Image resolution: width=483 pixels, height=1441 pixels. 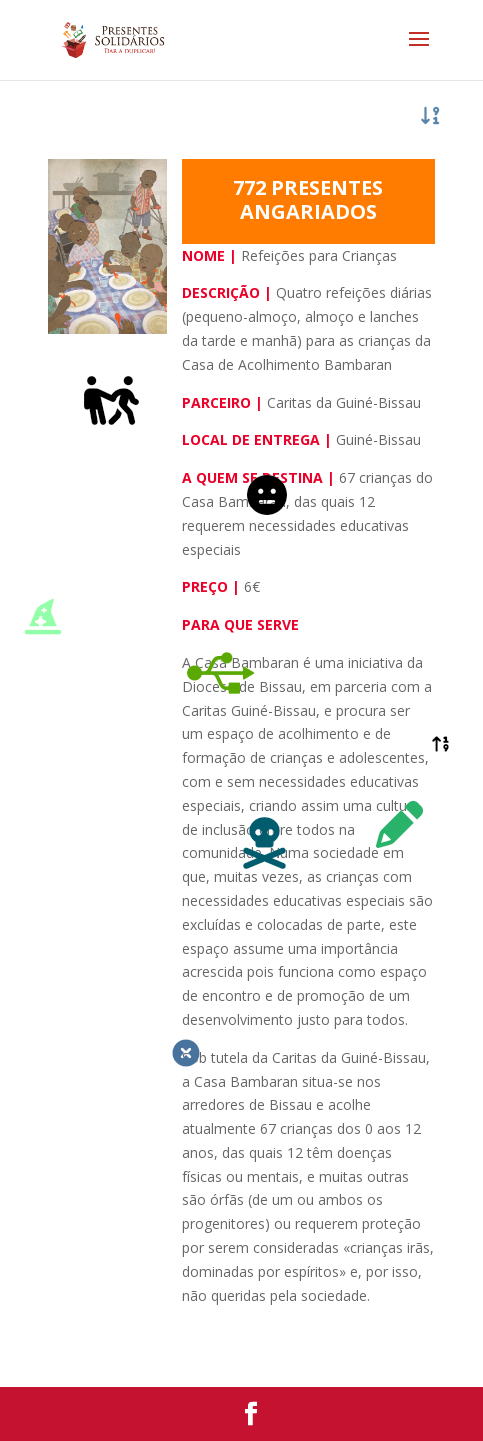 I want to click on indicates dangerous or hazardous content, so click(x=264, y=841).